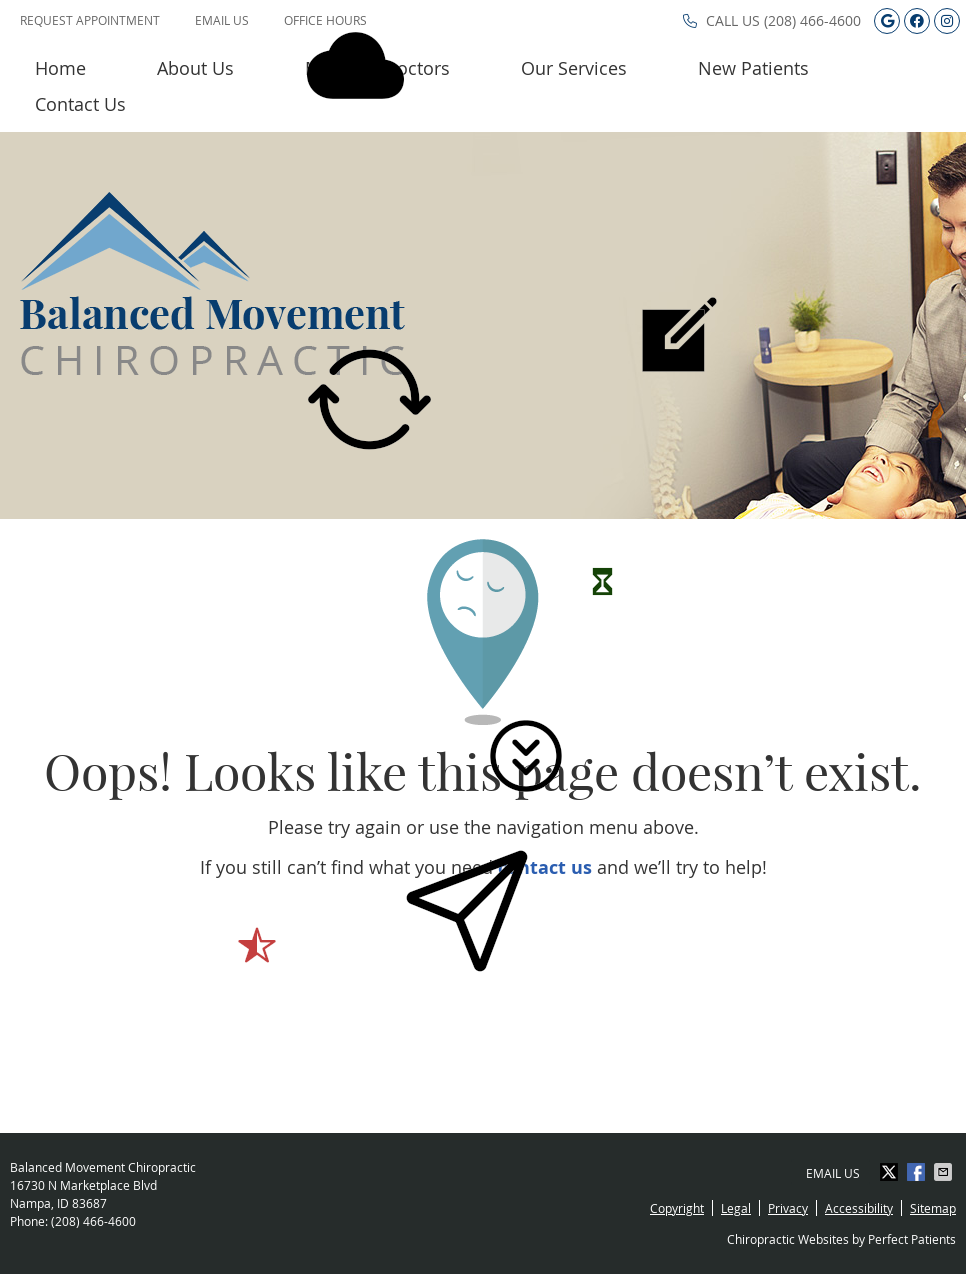 This screenshot has width=966, height=1274. I want to click on send a message, so click(467, 911).